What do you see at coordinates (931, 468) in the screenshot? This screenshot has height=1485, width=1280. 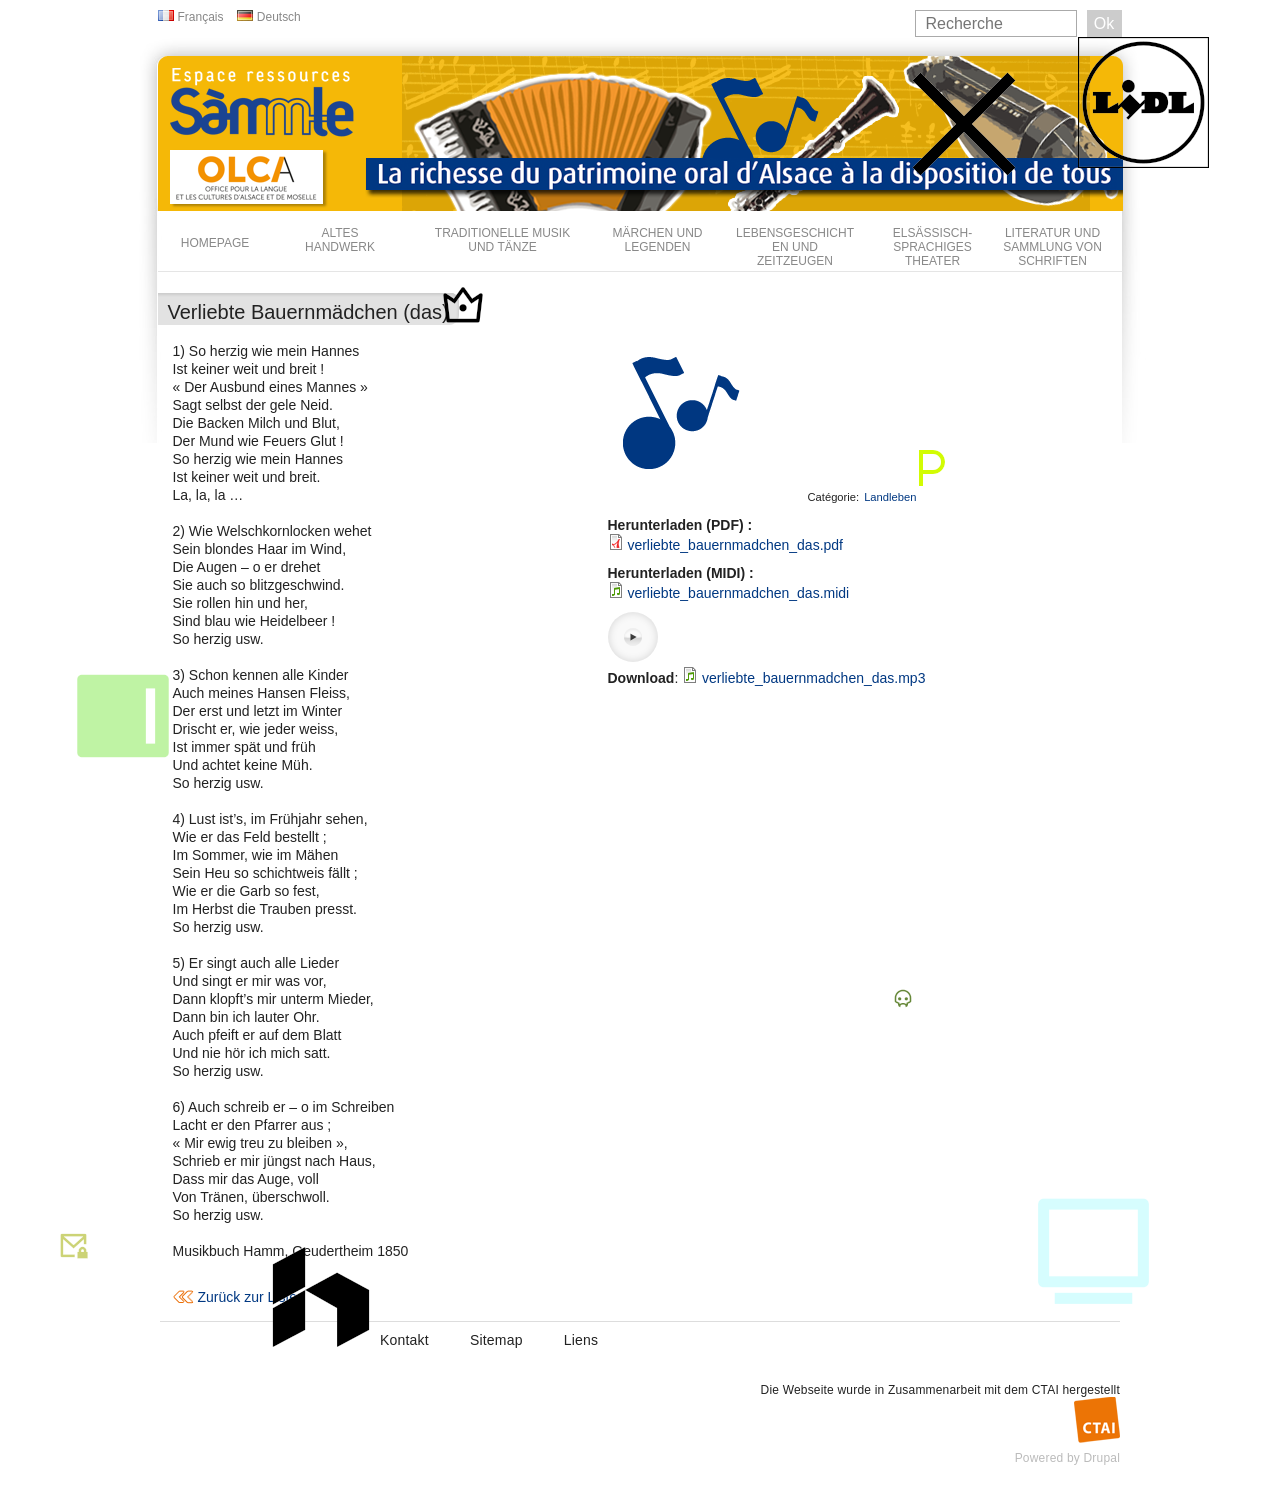 I see `indicates a parking area or facility` at bounding box center [931, 468].